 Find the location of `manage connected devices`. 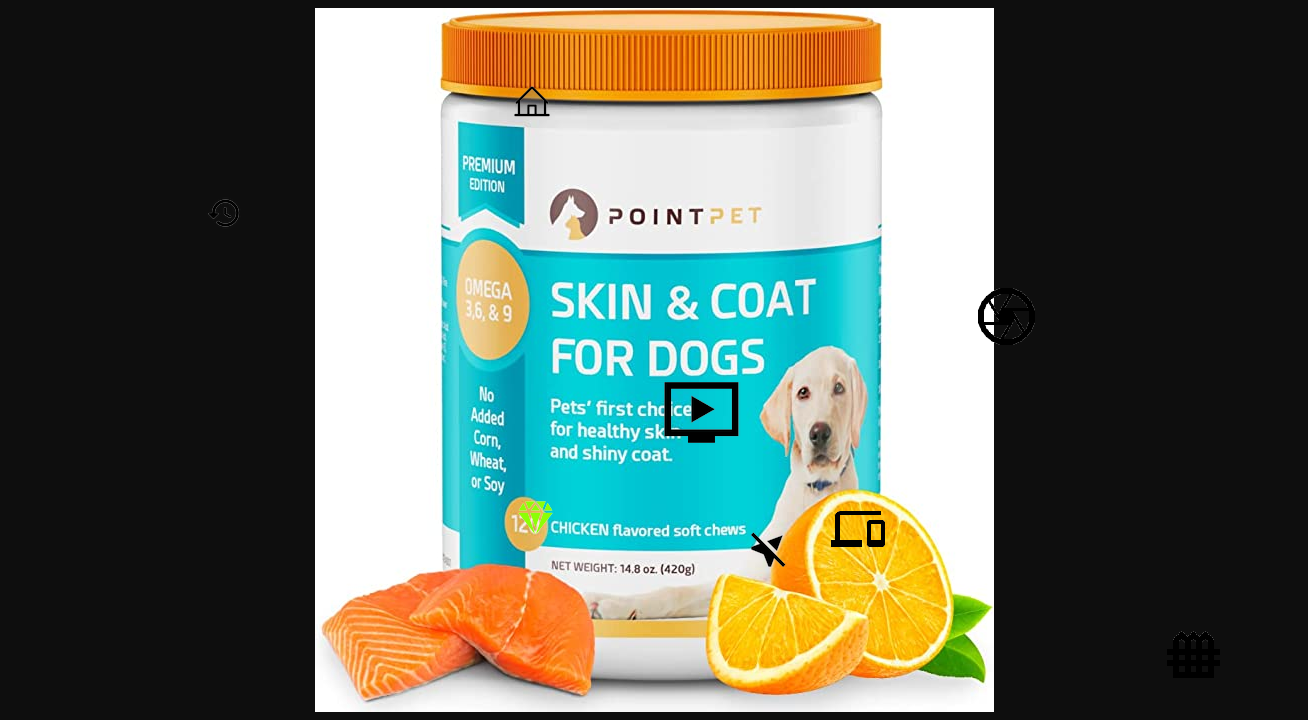

manage connected devices is located at coordinates (858, 529).